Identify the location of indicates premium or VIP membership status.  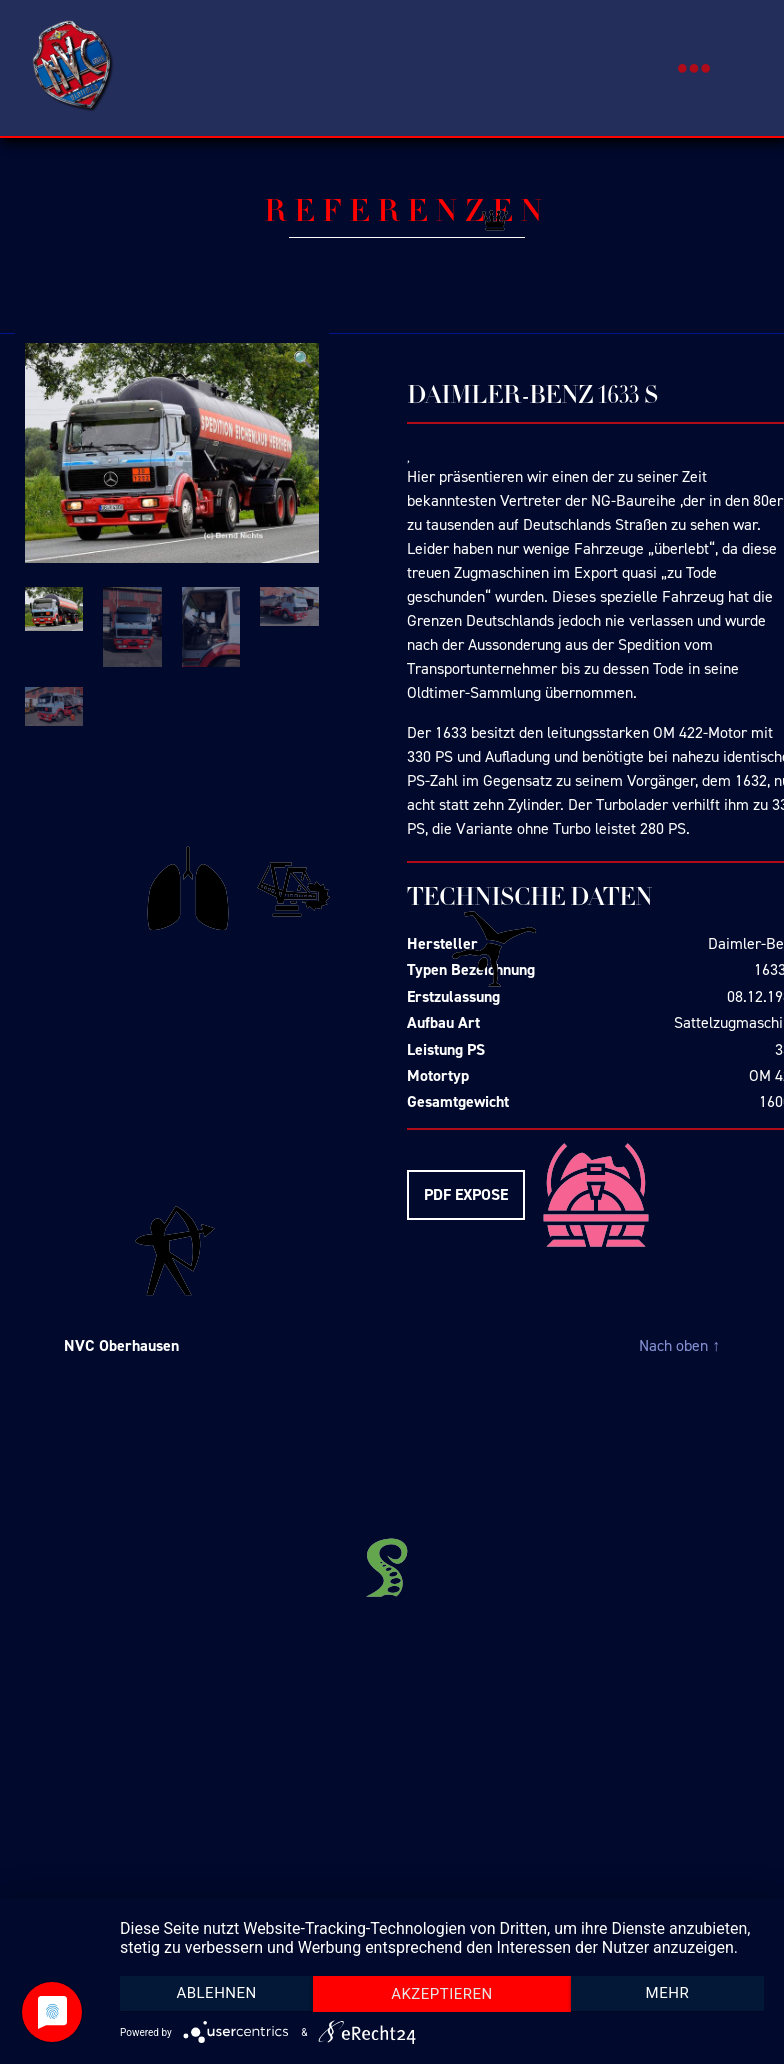
(495, 221).